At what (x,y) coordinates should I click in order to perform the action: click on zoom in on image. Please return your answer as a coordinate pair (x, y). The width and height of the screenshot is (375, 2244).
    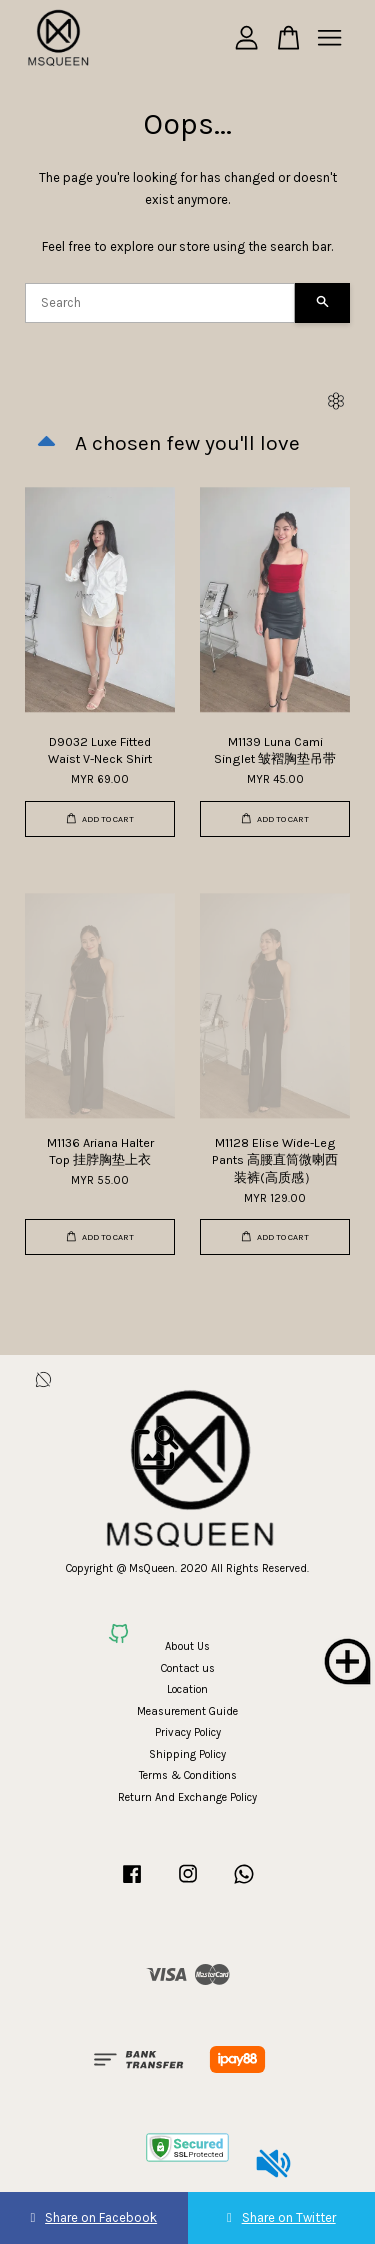
    Looking at the image, I should click on (347, 1661).